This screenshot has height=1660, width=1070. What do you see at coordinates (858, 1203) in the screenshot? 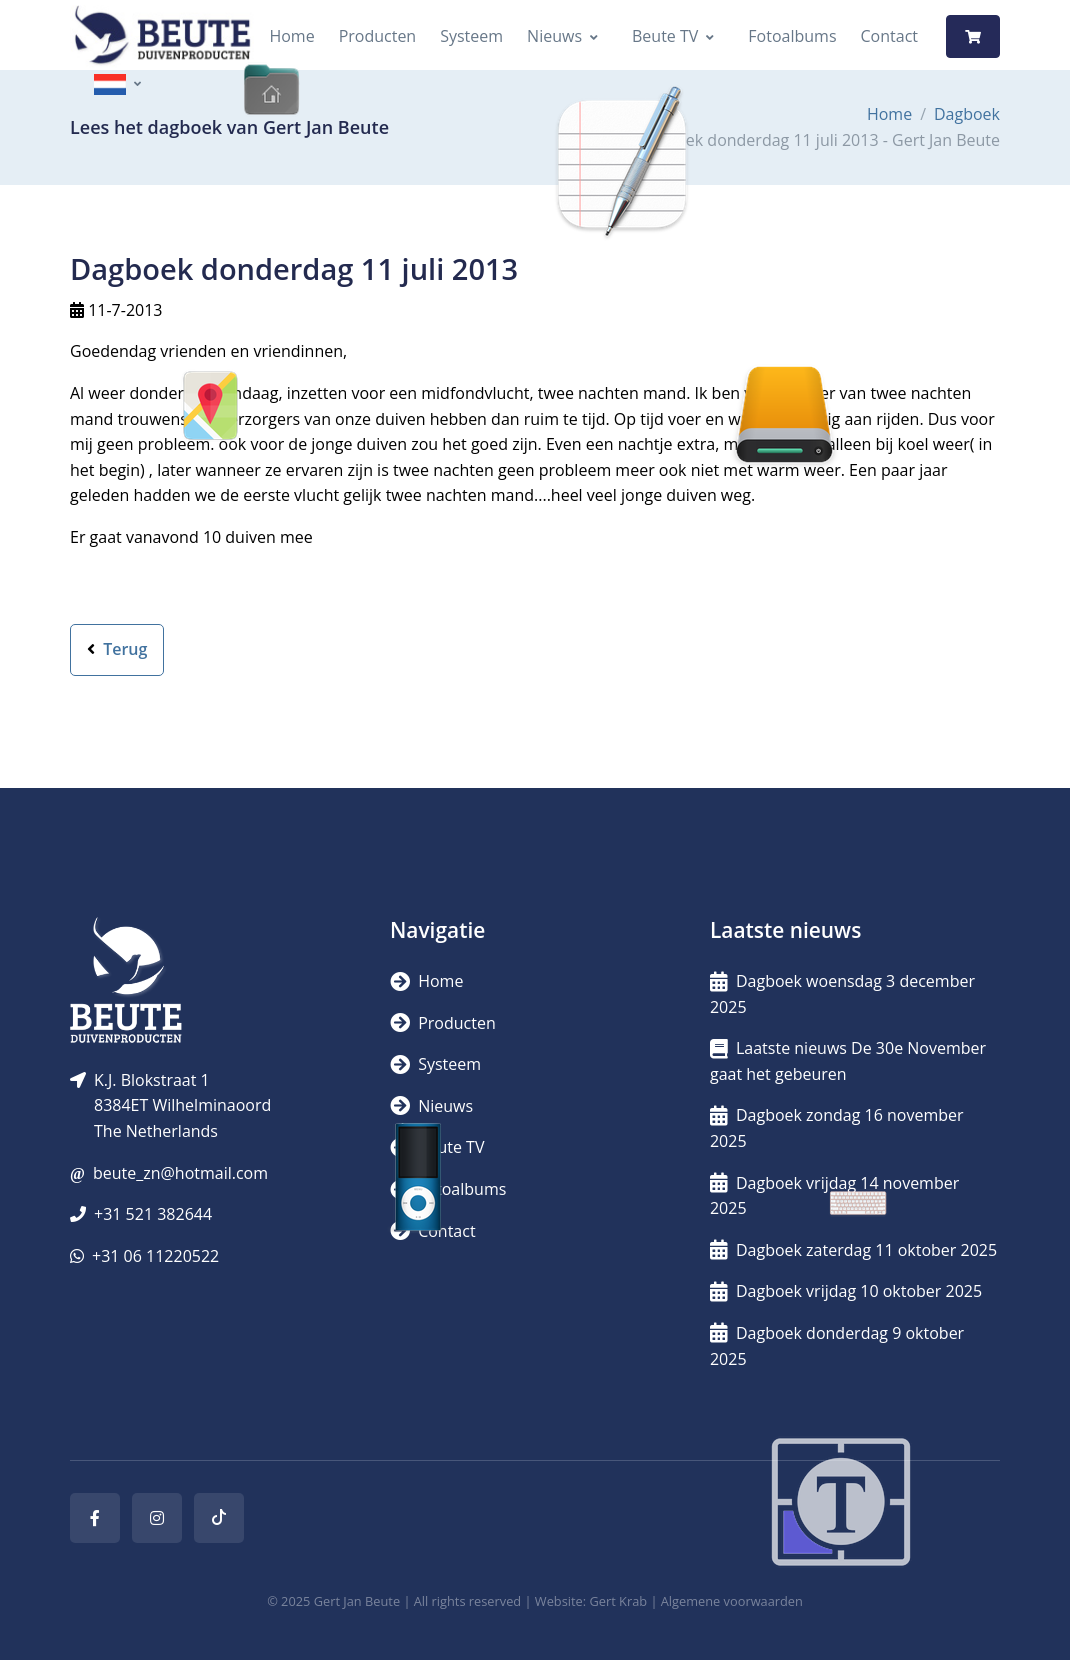
I see `connect to a wireless bluetooth keyboard` at bounding box center [858, 1203].